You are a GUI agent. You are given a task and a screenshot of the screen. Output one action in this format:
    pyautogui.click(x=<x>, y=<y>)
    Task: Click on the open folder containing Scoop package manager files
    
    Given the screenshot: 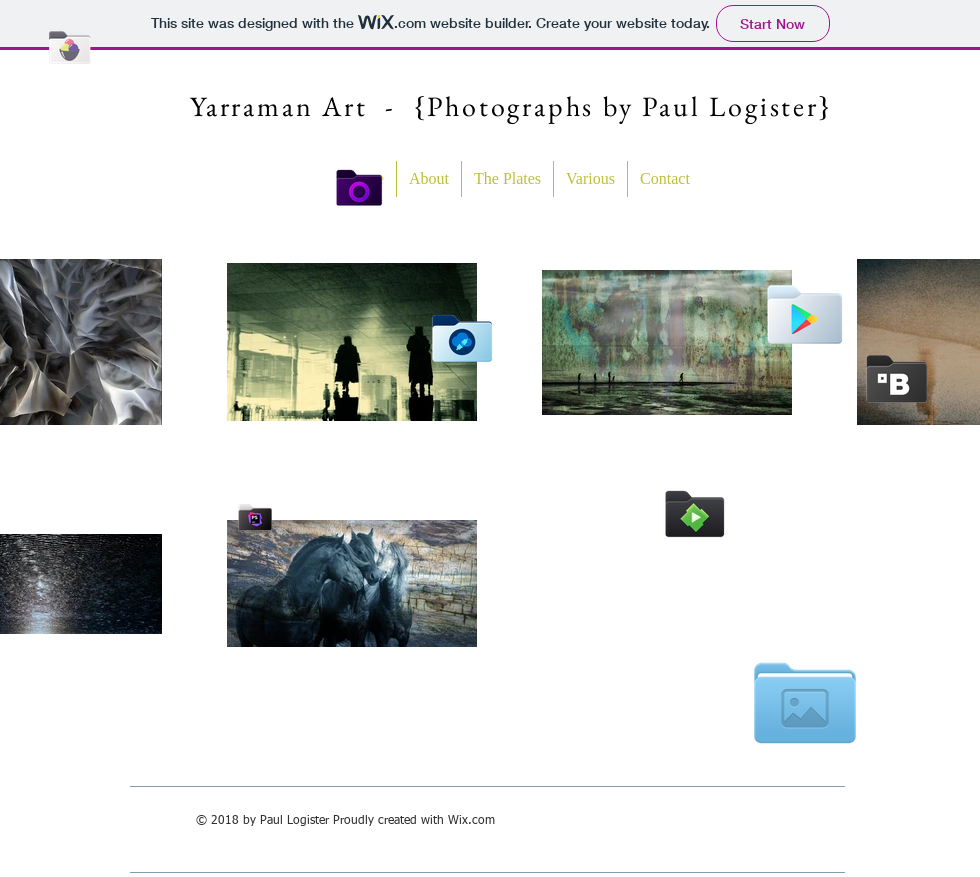 What is the action you would take?
    pyautogui.click(x=69, y=48)
    